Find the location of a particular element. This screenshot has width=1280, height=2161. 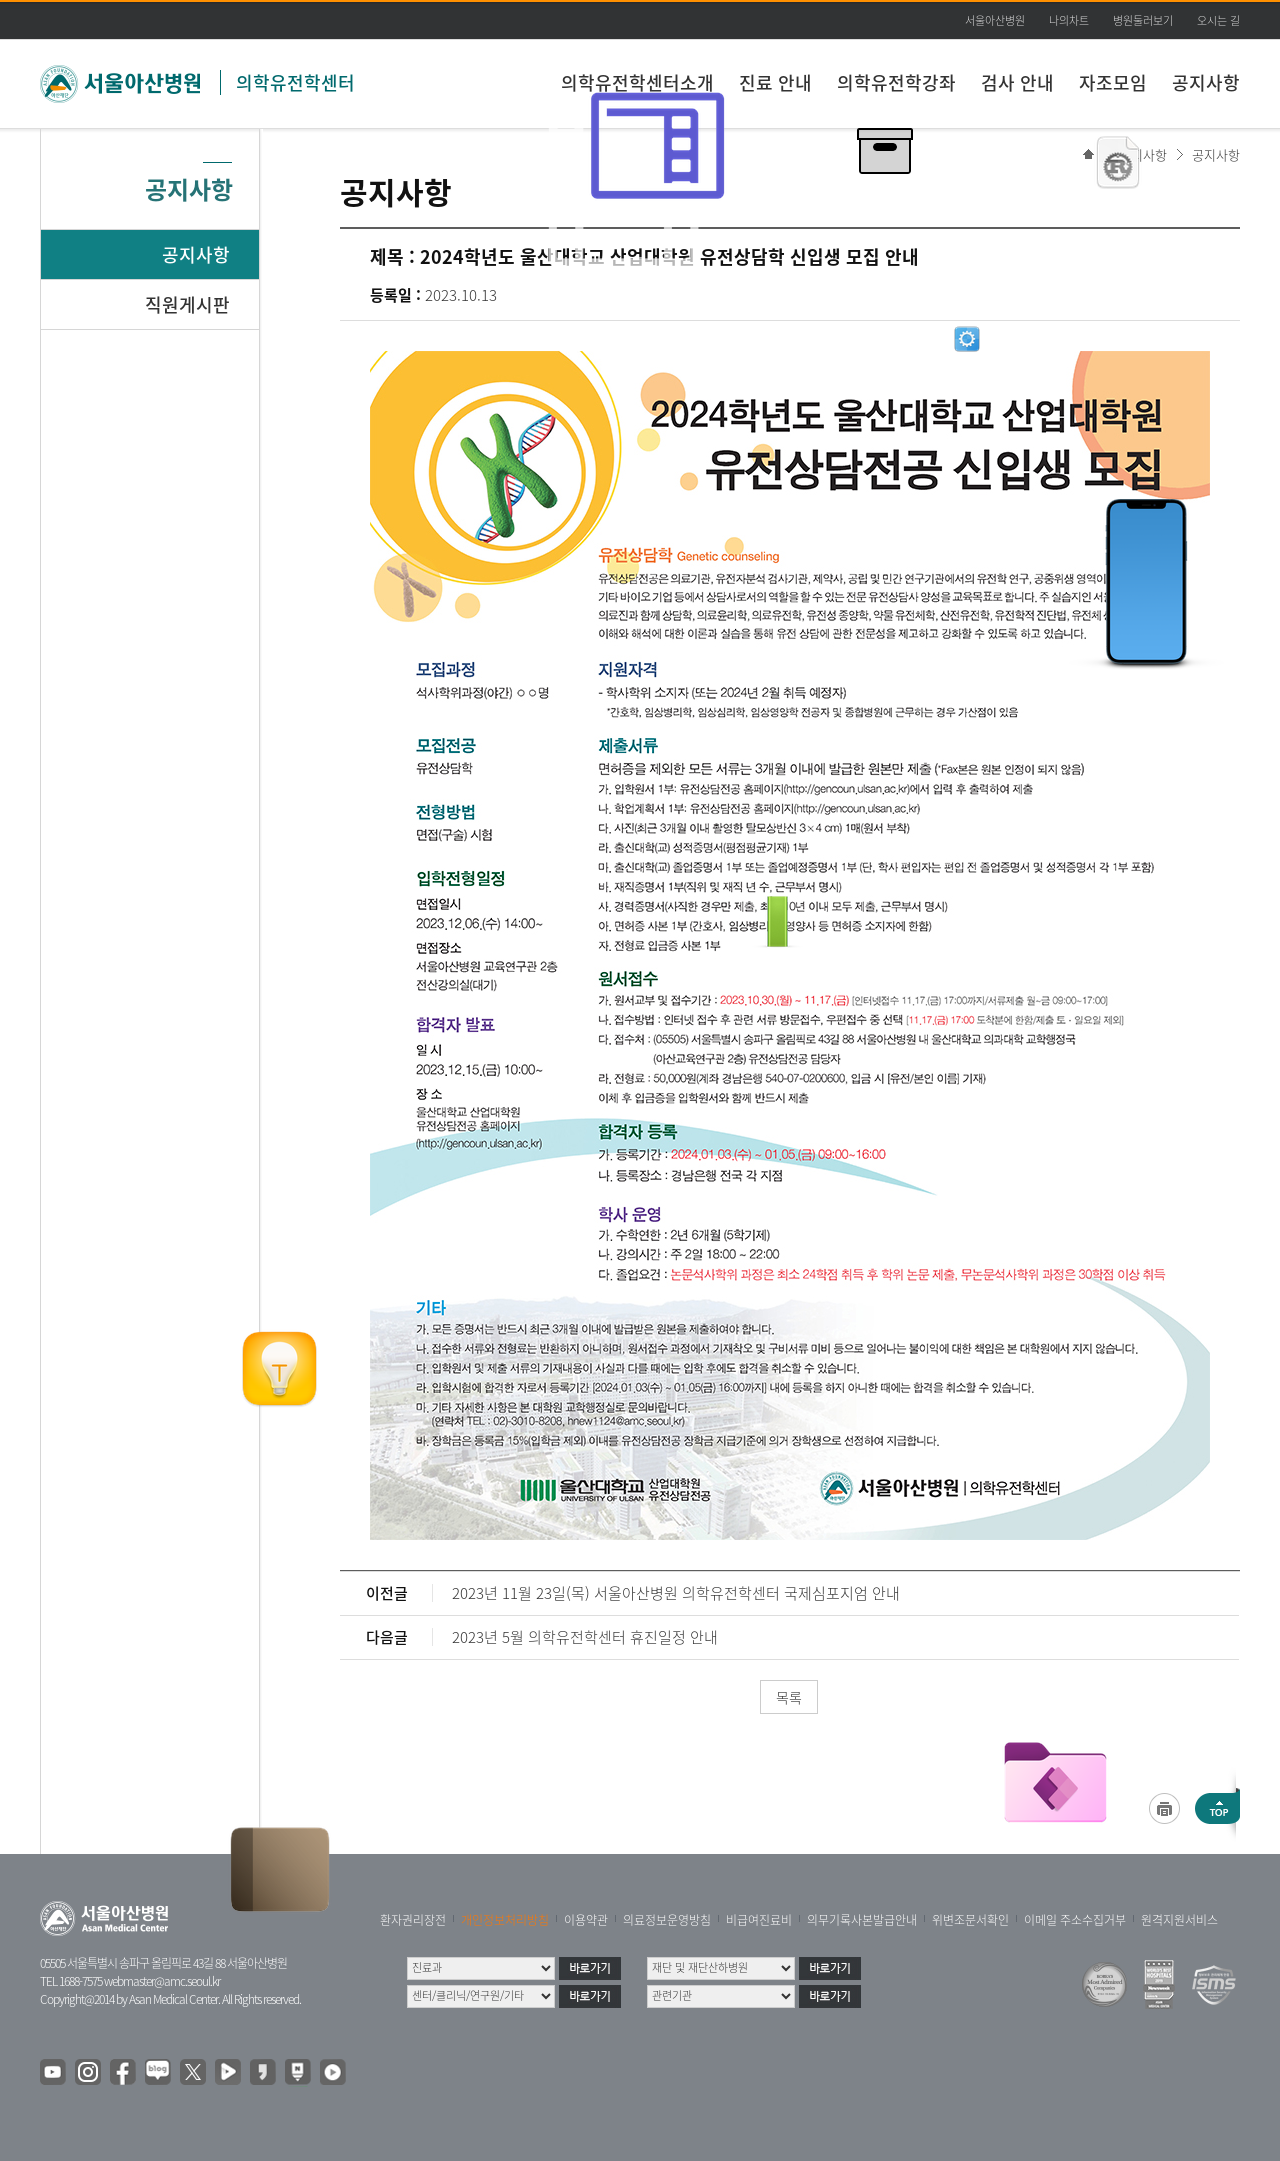

access archived emails is located at coordinates (885, 150).